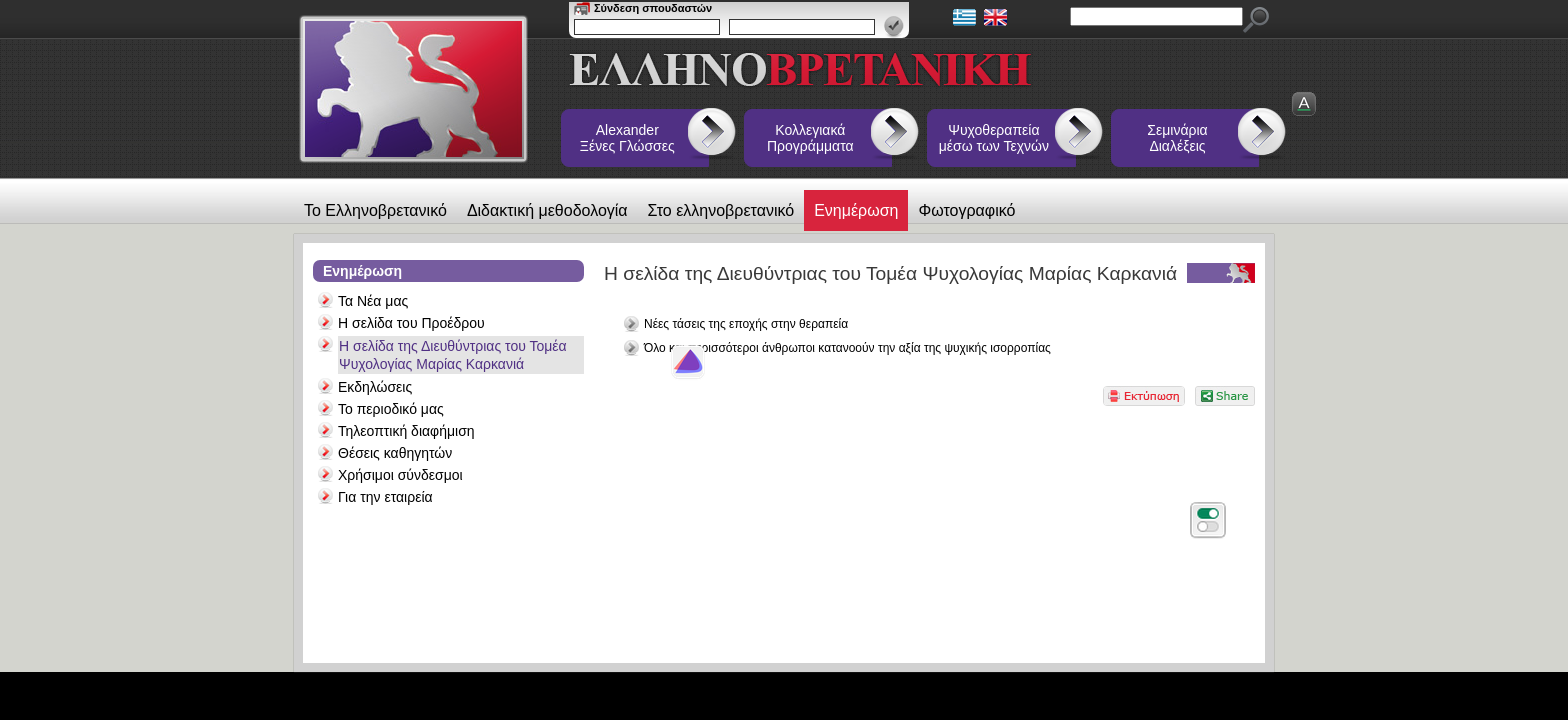 This screenshot has height=720, width=1568. What do you see at coordinates (1304, 104) in the screenshot?
I see `open spell check tool` at bounding box center [1304, 104].